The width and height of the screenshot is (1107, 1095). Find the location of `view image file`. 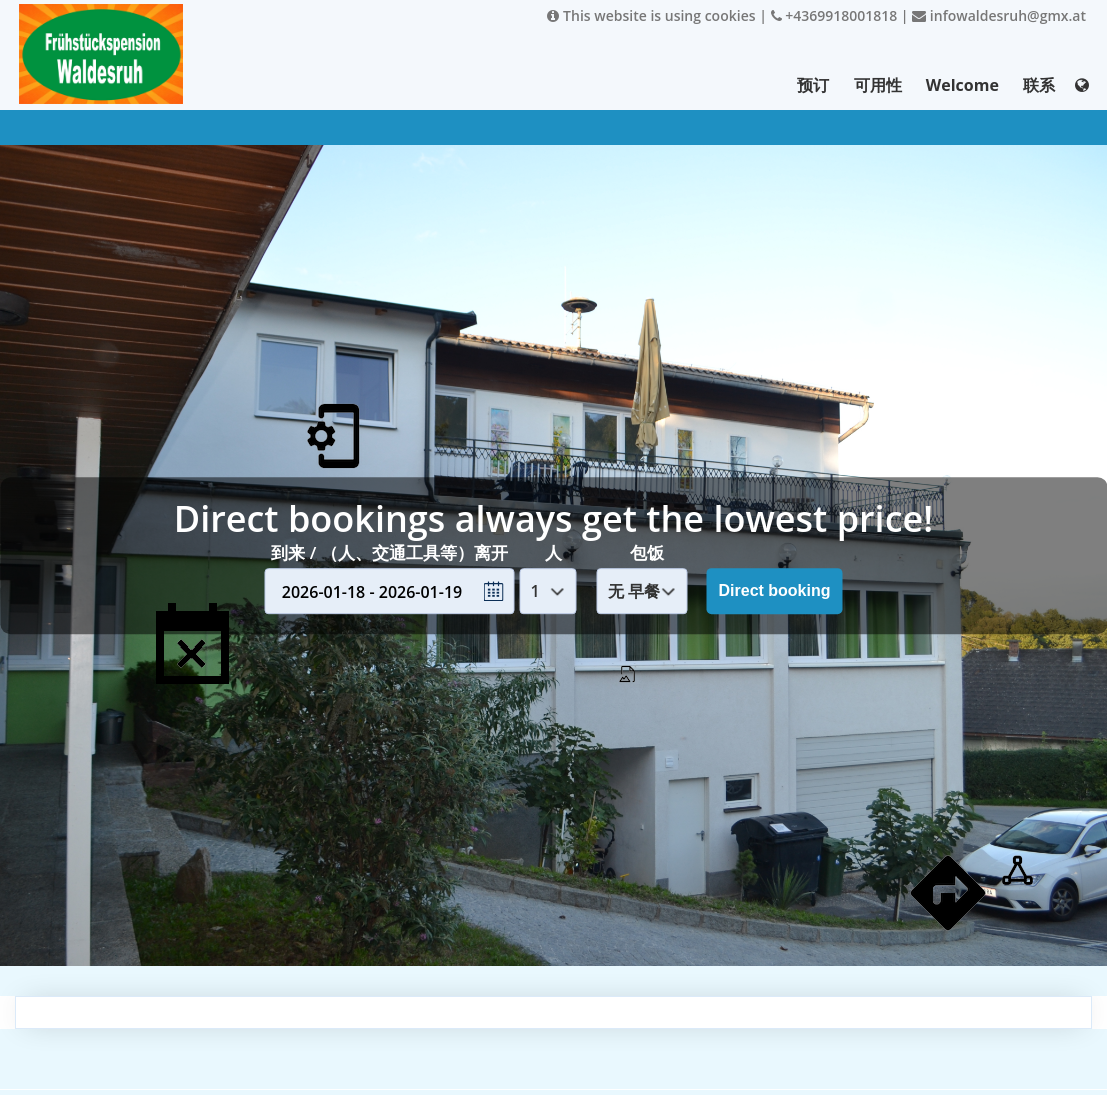

view image file is located at coordinates (628, 674).